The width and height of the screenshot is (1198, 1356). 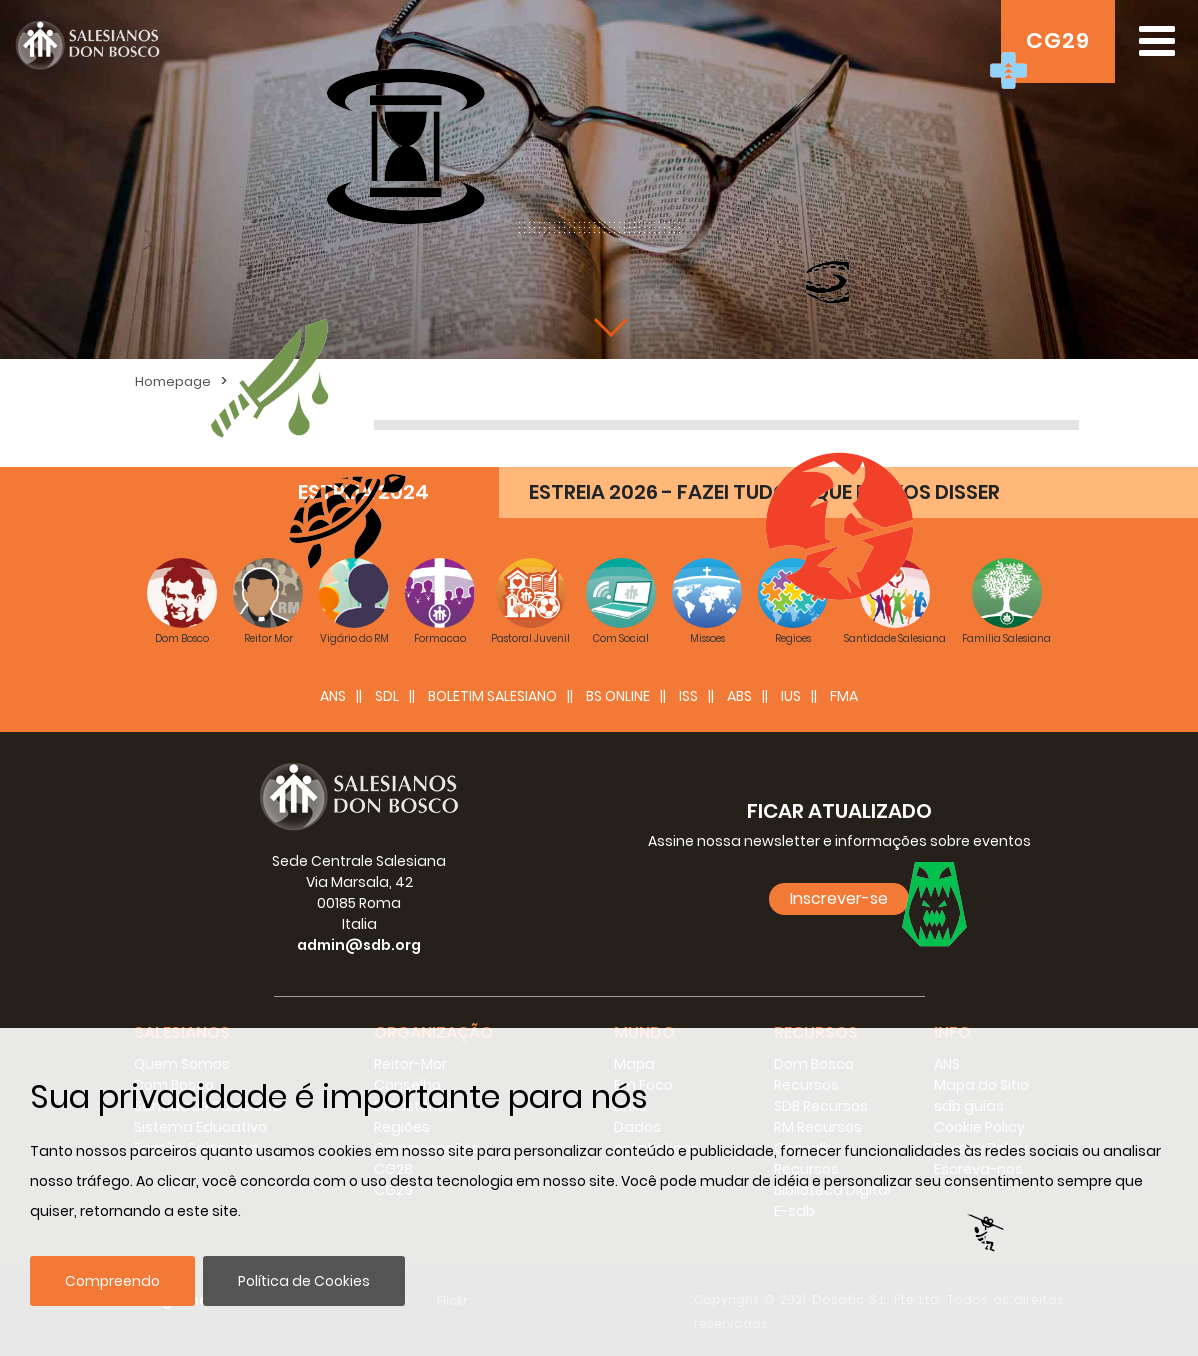 What do you see at coordinates (1008, 70) in the screenshot?
I see `increase health or healing power-up` at bounding box center [1008, 70].